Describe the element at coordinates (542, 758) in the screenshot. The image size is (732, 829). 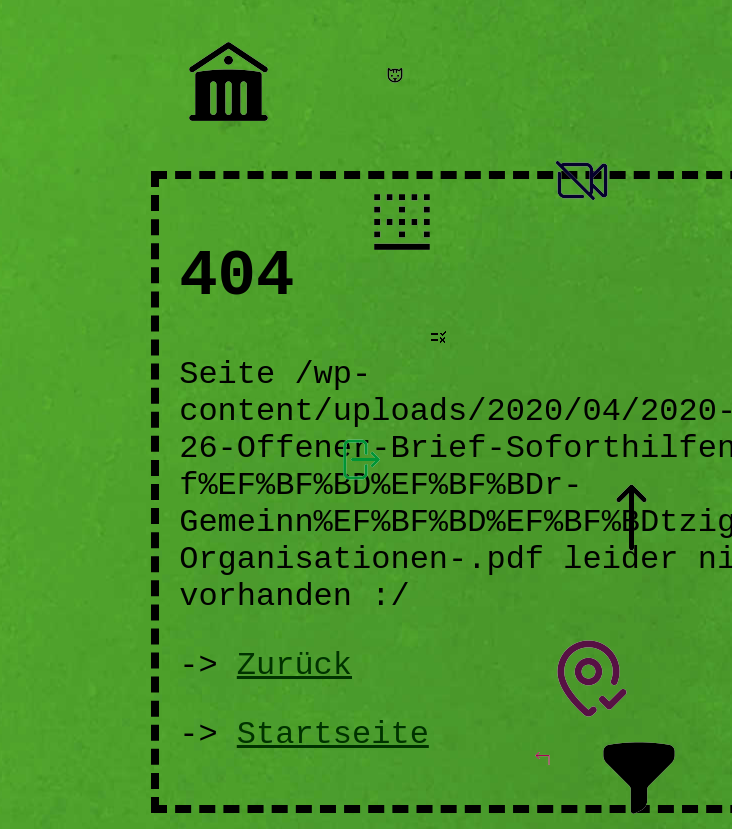
I see `go back to previous screen or step` at that location.